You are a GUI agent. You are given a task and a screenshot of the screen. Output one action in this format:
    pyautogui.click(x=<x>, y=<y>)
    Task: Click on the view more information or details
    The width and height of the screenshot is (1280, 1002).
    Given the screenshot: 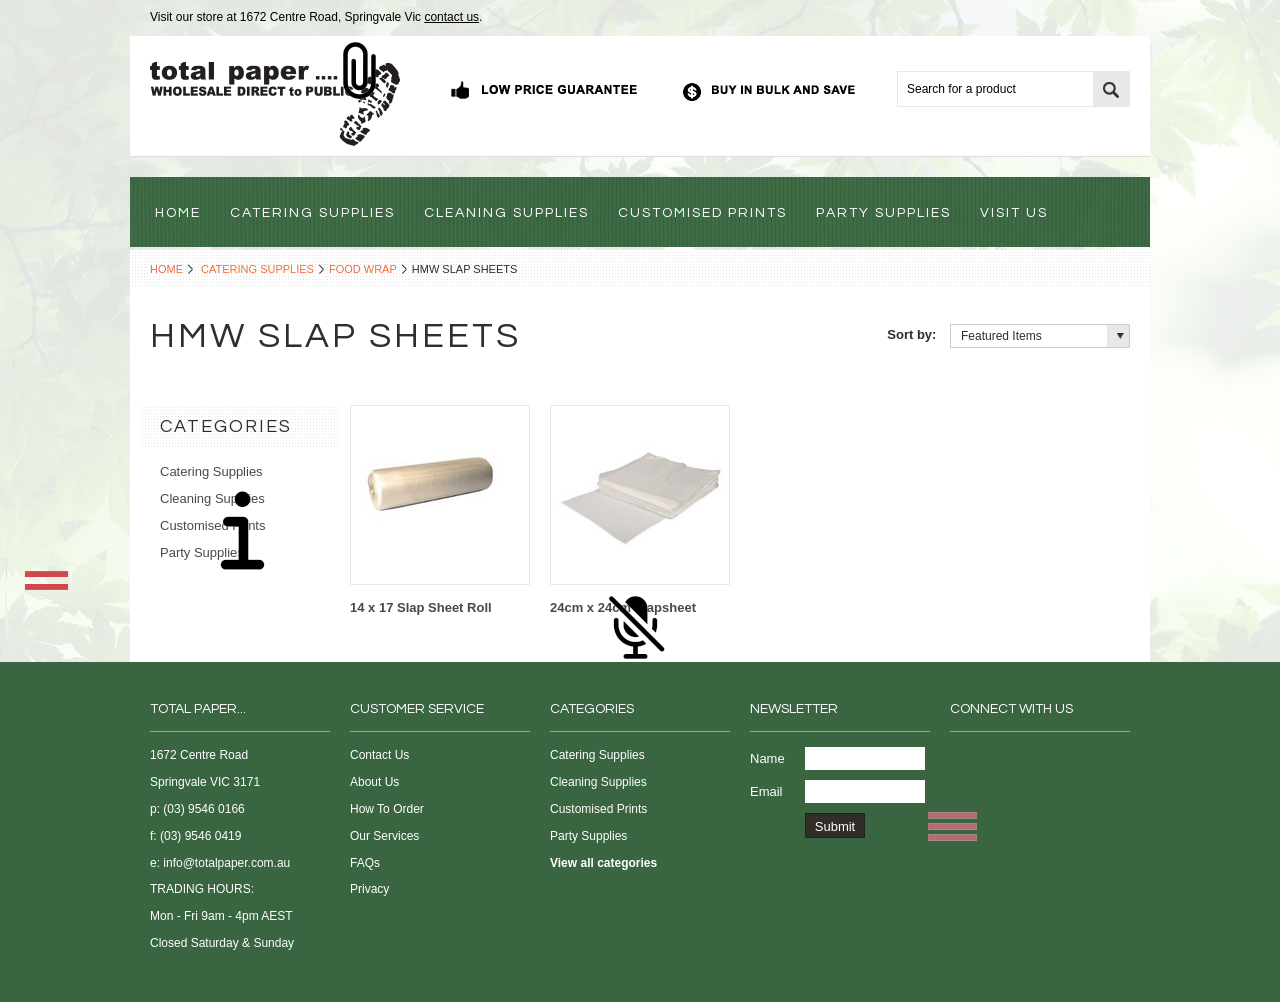 What is the action you would take?
    pyautogui.click(x=242, y=530)
    